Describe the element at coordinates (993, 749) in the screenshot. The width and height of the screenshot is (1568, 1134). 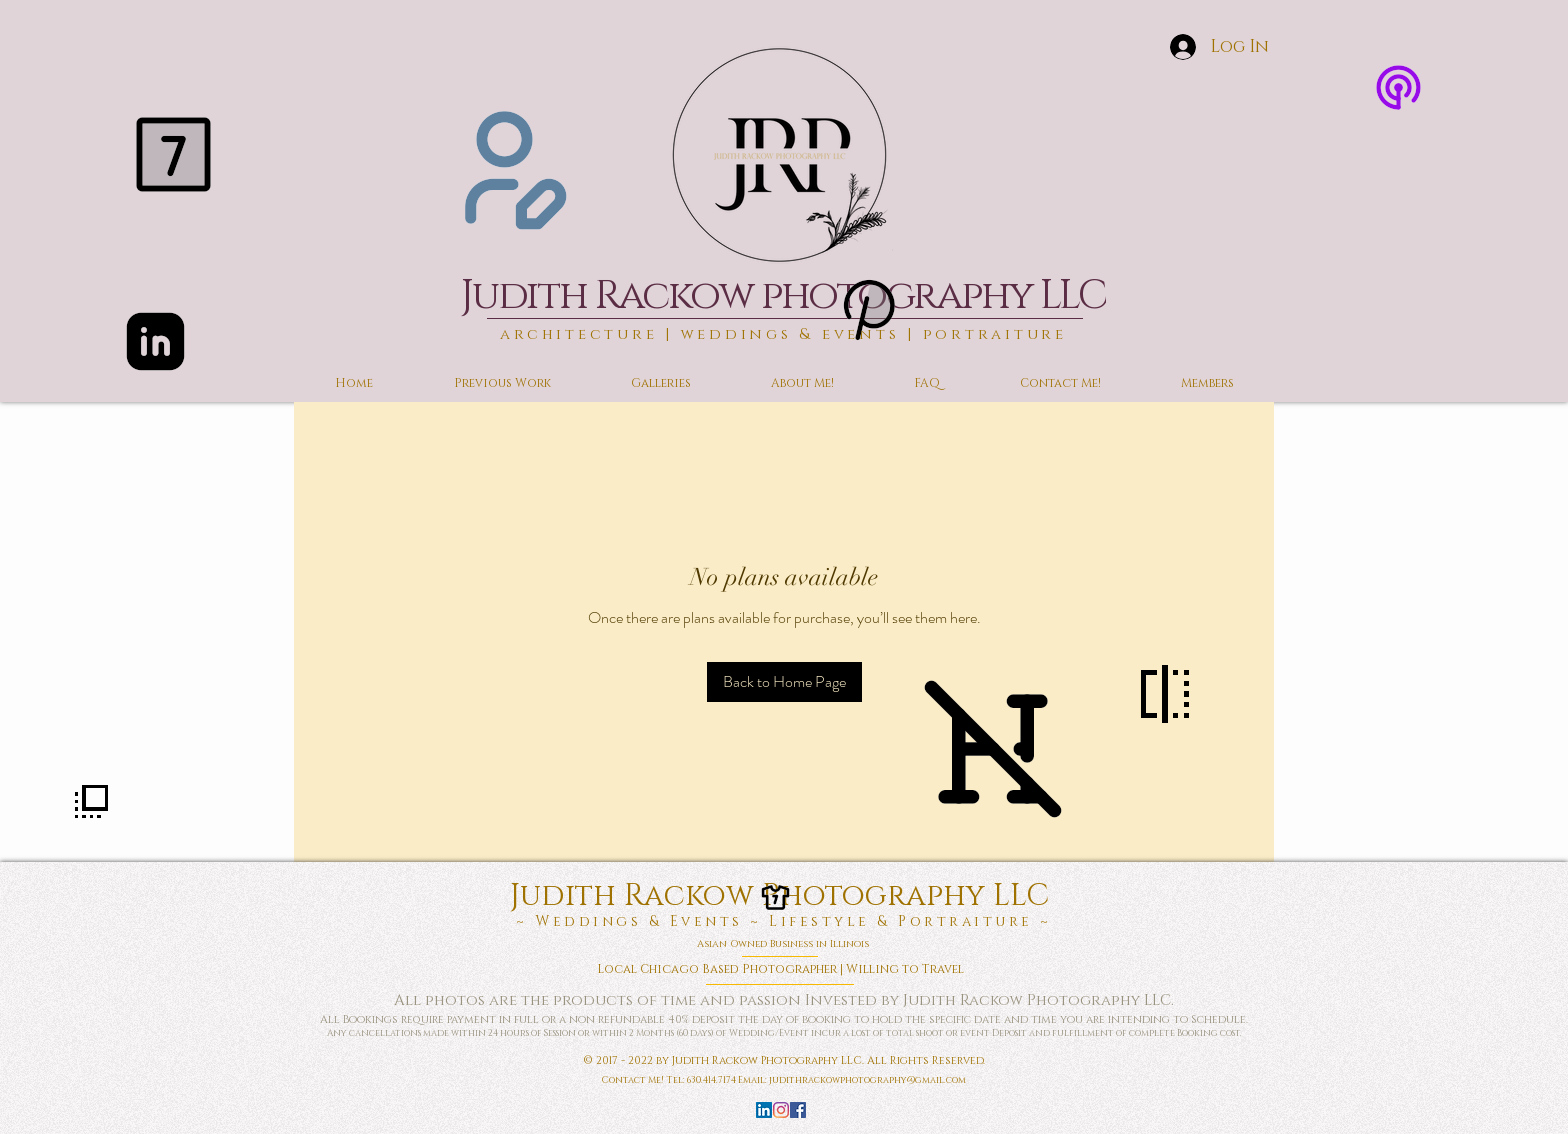
I see `disable heading formatting` at that location.